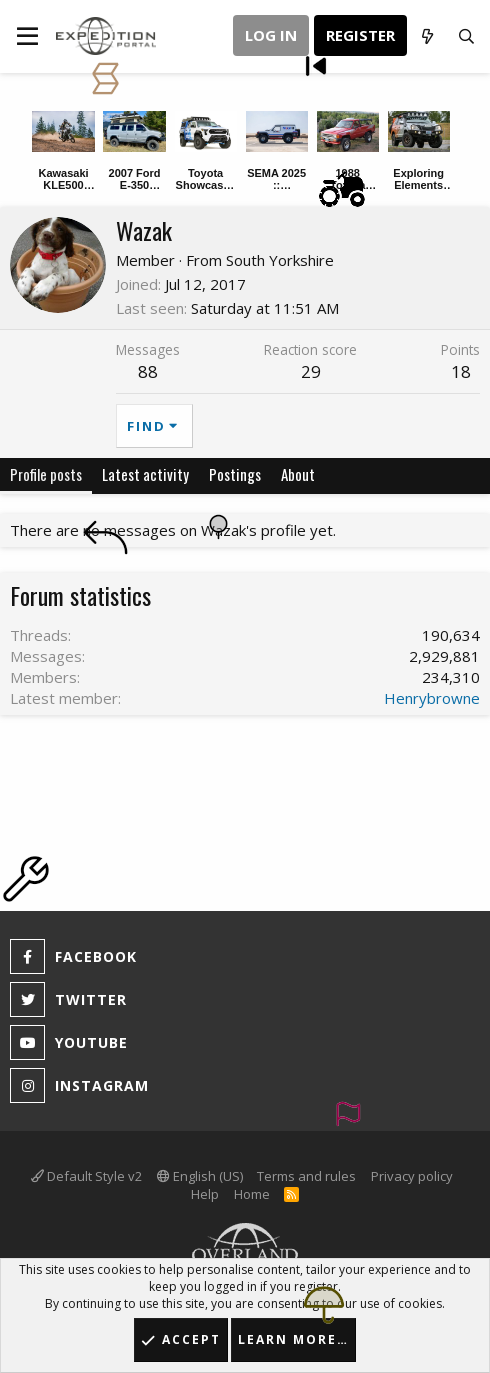  I want to click on select neuter or non-binary gender option, so click(218, 526).